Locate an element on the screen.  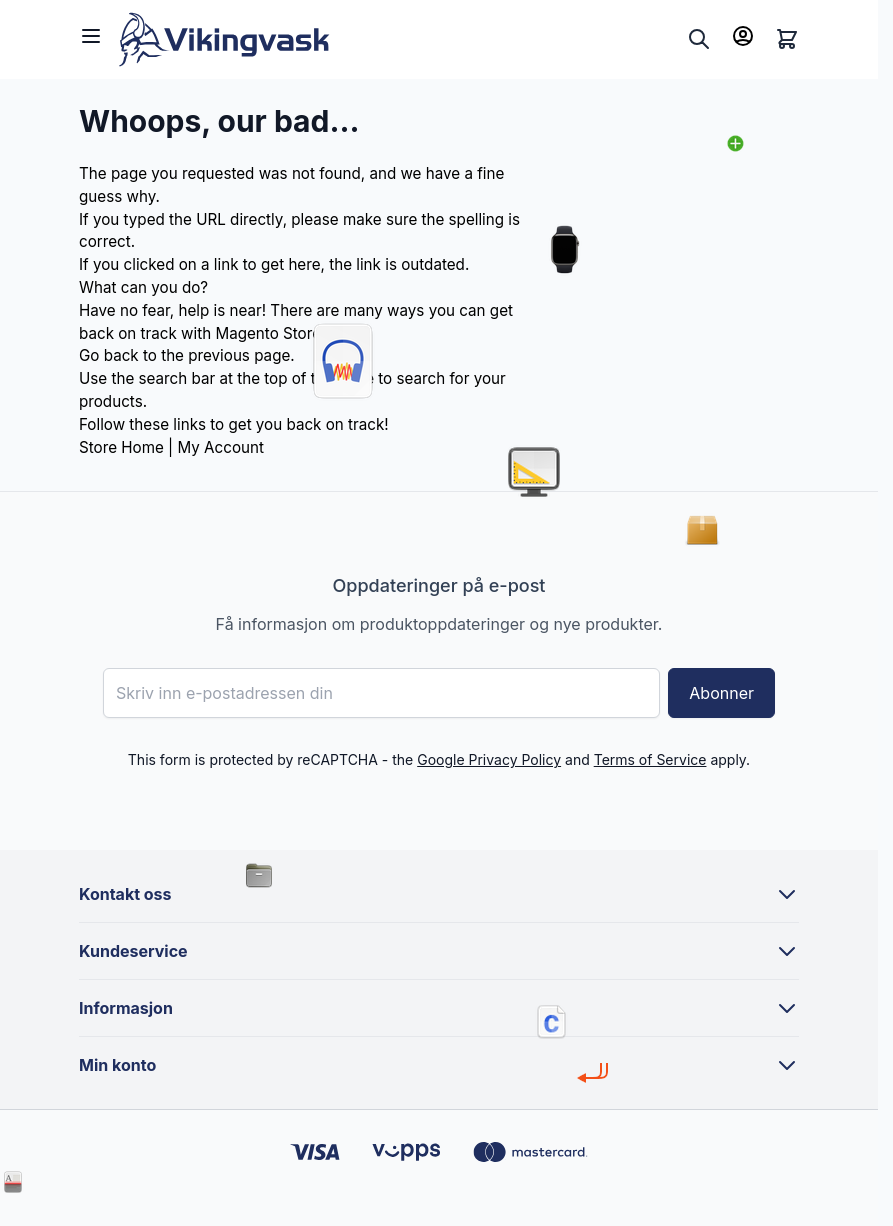
indicates a software package or application bundle is located at coordinates (702, 528).